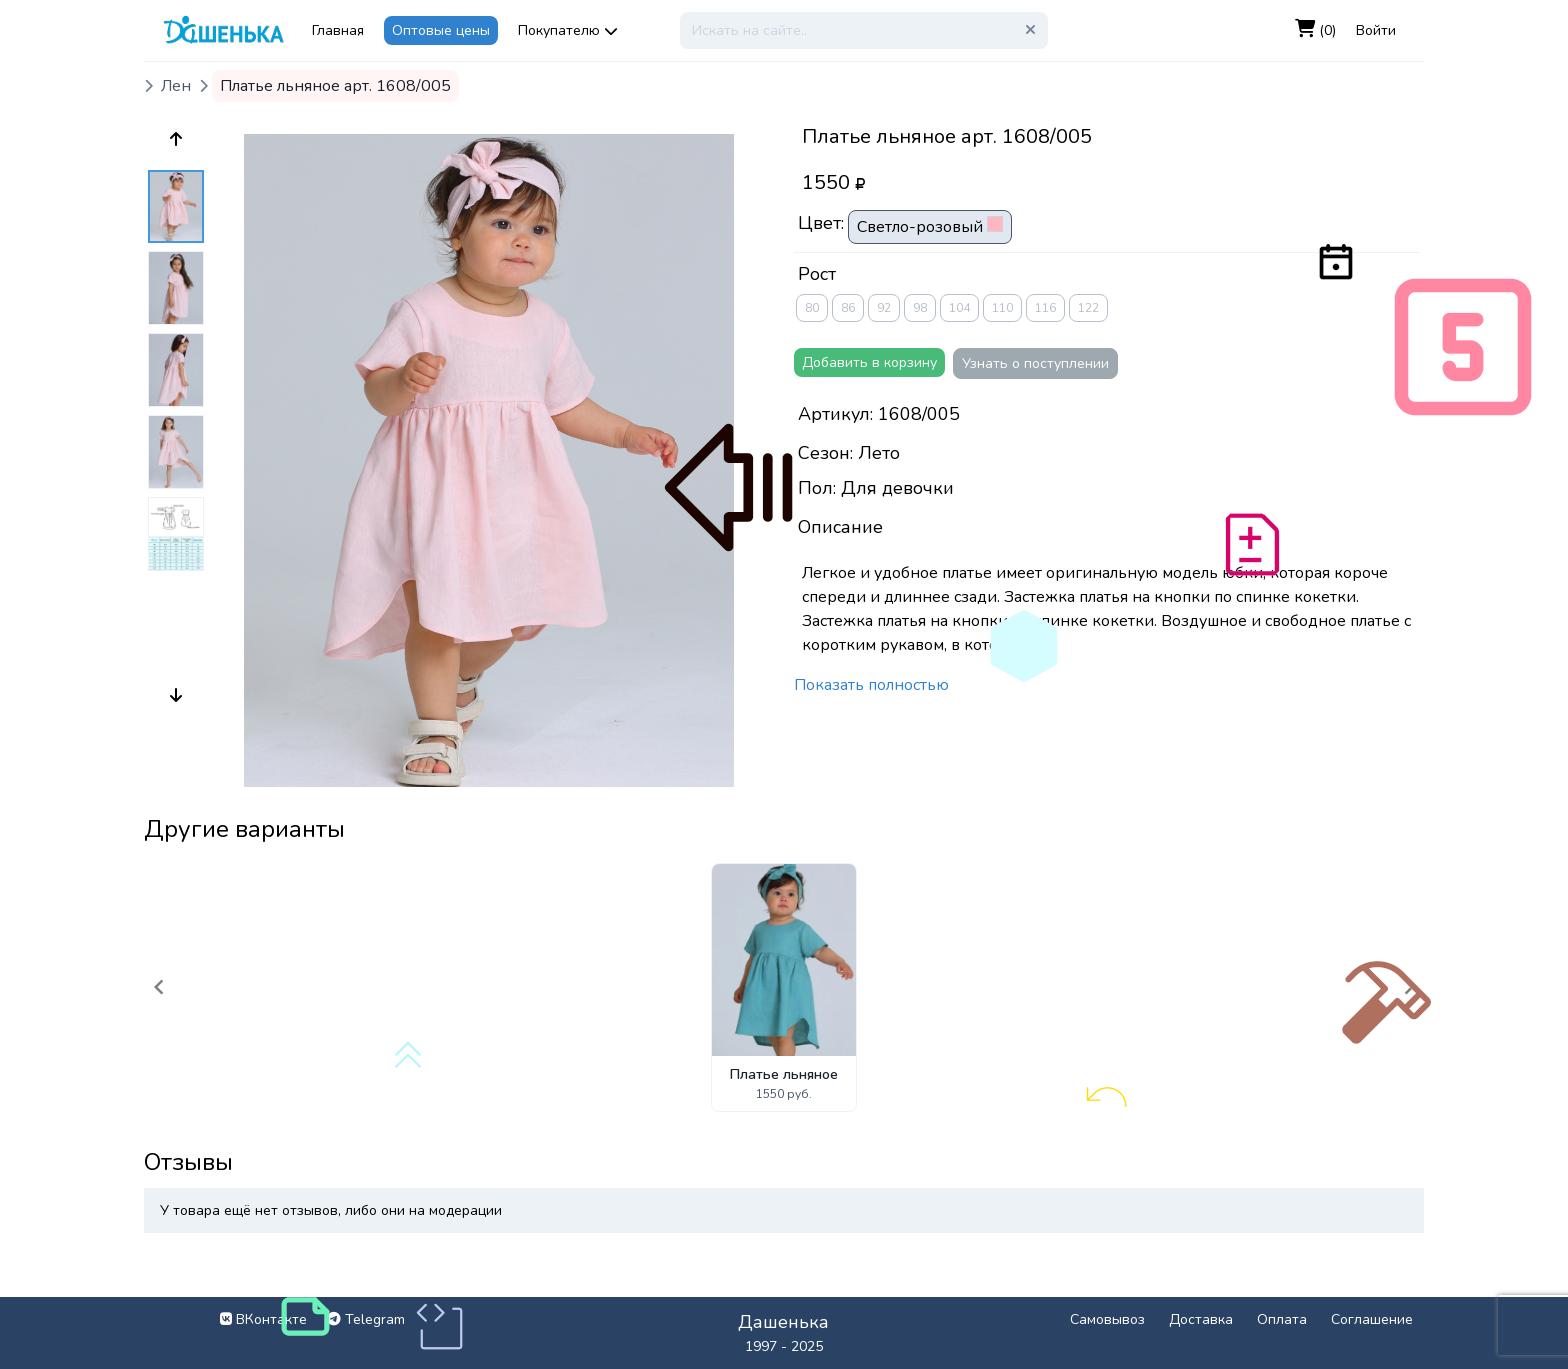 The width and height of the screenshot is (1568, 1369). I want to click on go back to the beginning, so click(733, 487).